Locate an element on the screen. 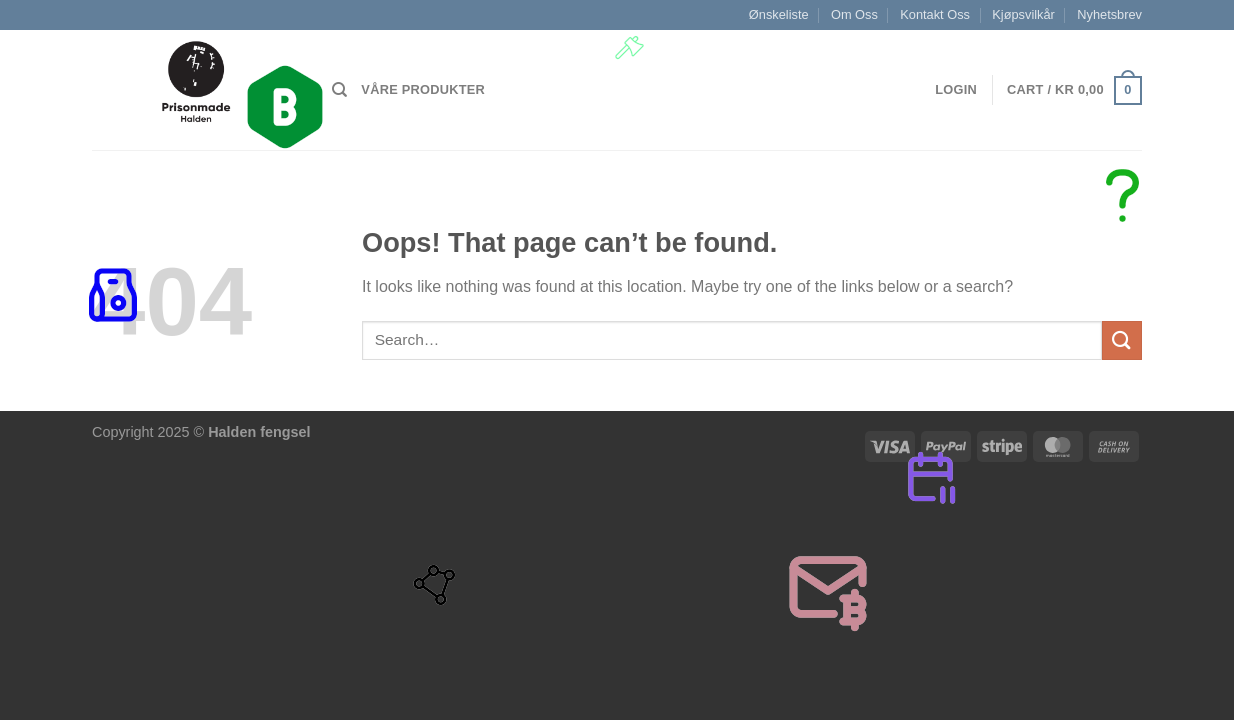  access crafting or woodcutting tools is located at coordinates (629, 48).